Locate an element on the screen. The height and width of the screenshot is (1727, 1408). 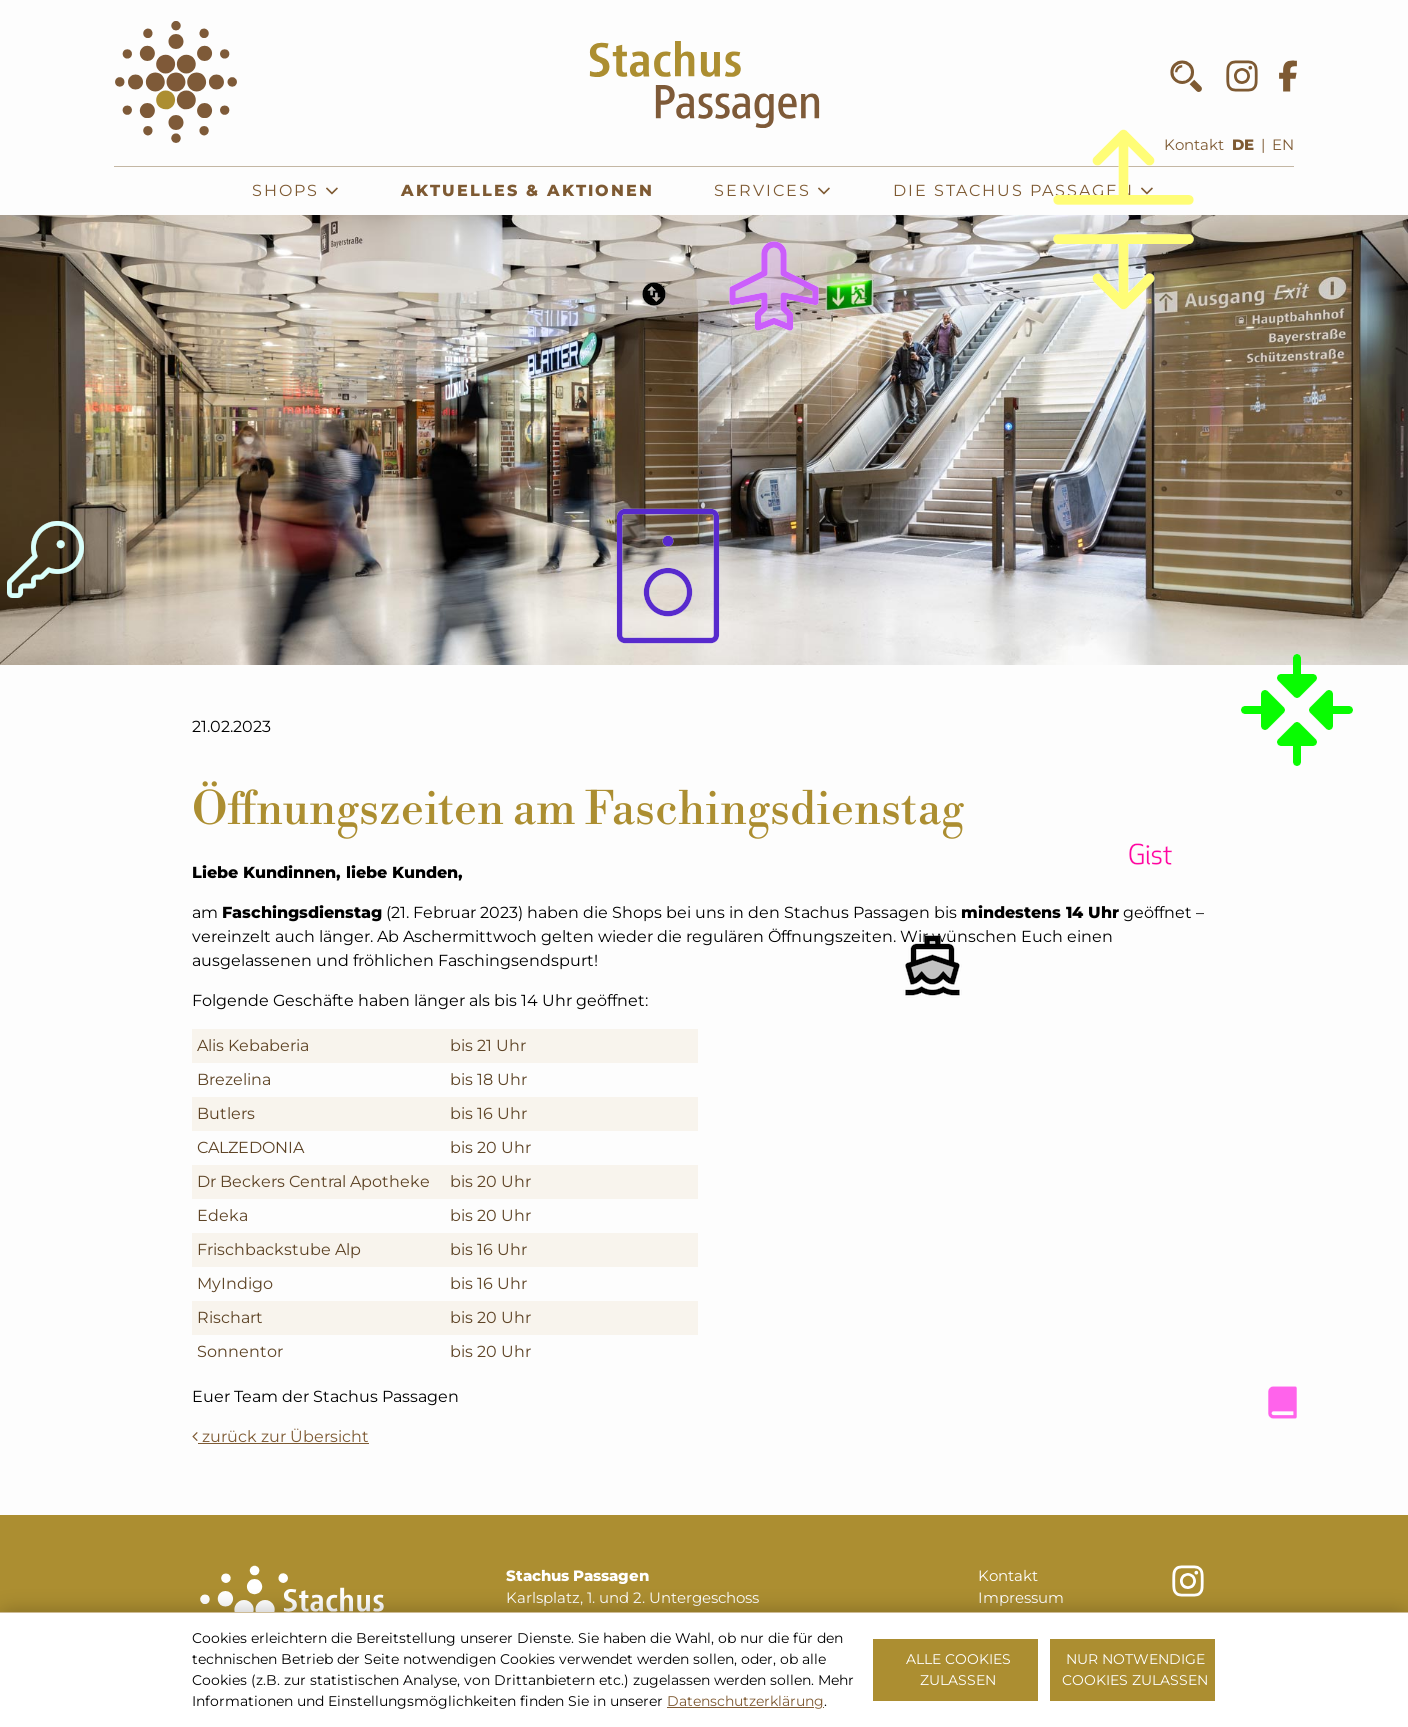
collapse or minimize content from all sides is located at coordinates (1297, 710).